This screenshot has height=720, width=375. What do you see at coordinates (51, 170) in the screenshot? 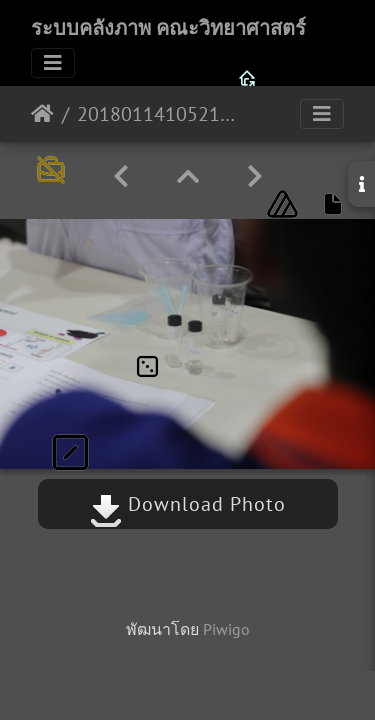
I see `indicates work mode is disabled` at bounding box center [51, 170].